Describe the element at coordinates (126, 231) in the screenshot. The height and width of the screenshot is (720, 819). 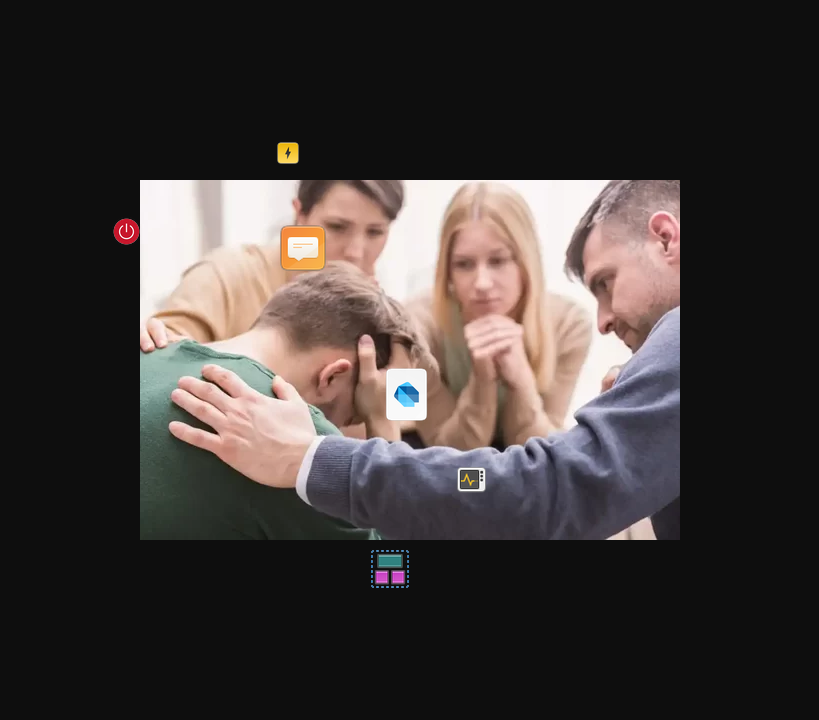
I see `shut down the system` at that location.